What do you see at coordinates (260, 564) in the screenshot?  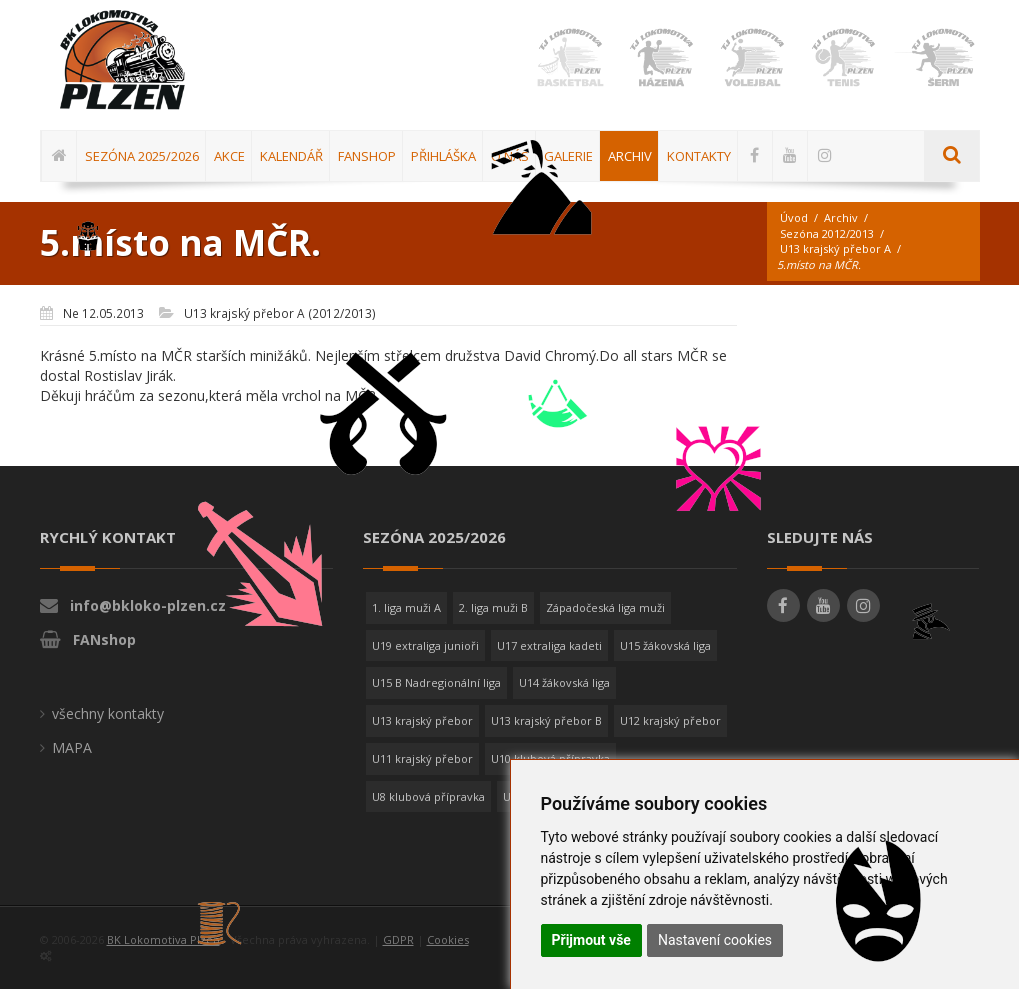 I see `attack or combat action button` at bounding box center [260, 564].